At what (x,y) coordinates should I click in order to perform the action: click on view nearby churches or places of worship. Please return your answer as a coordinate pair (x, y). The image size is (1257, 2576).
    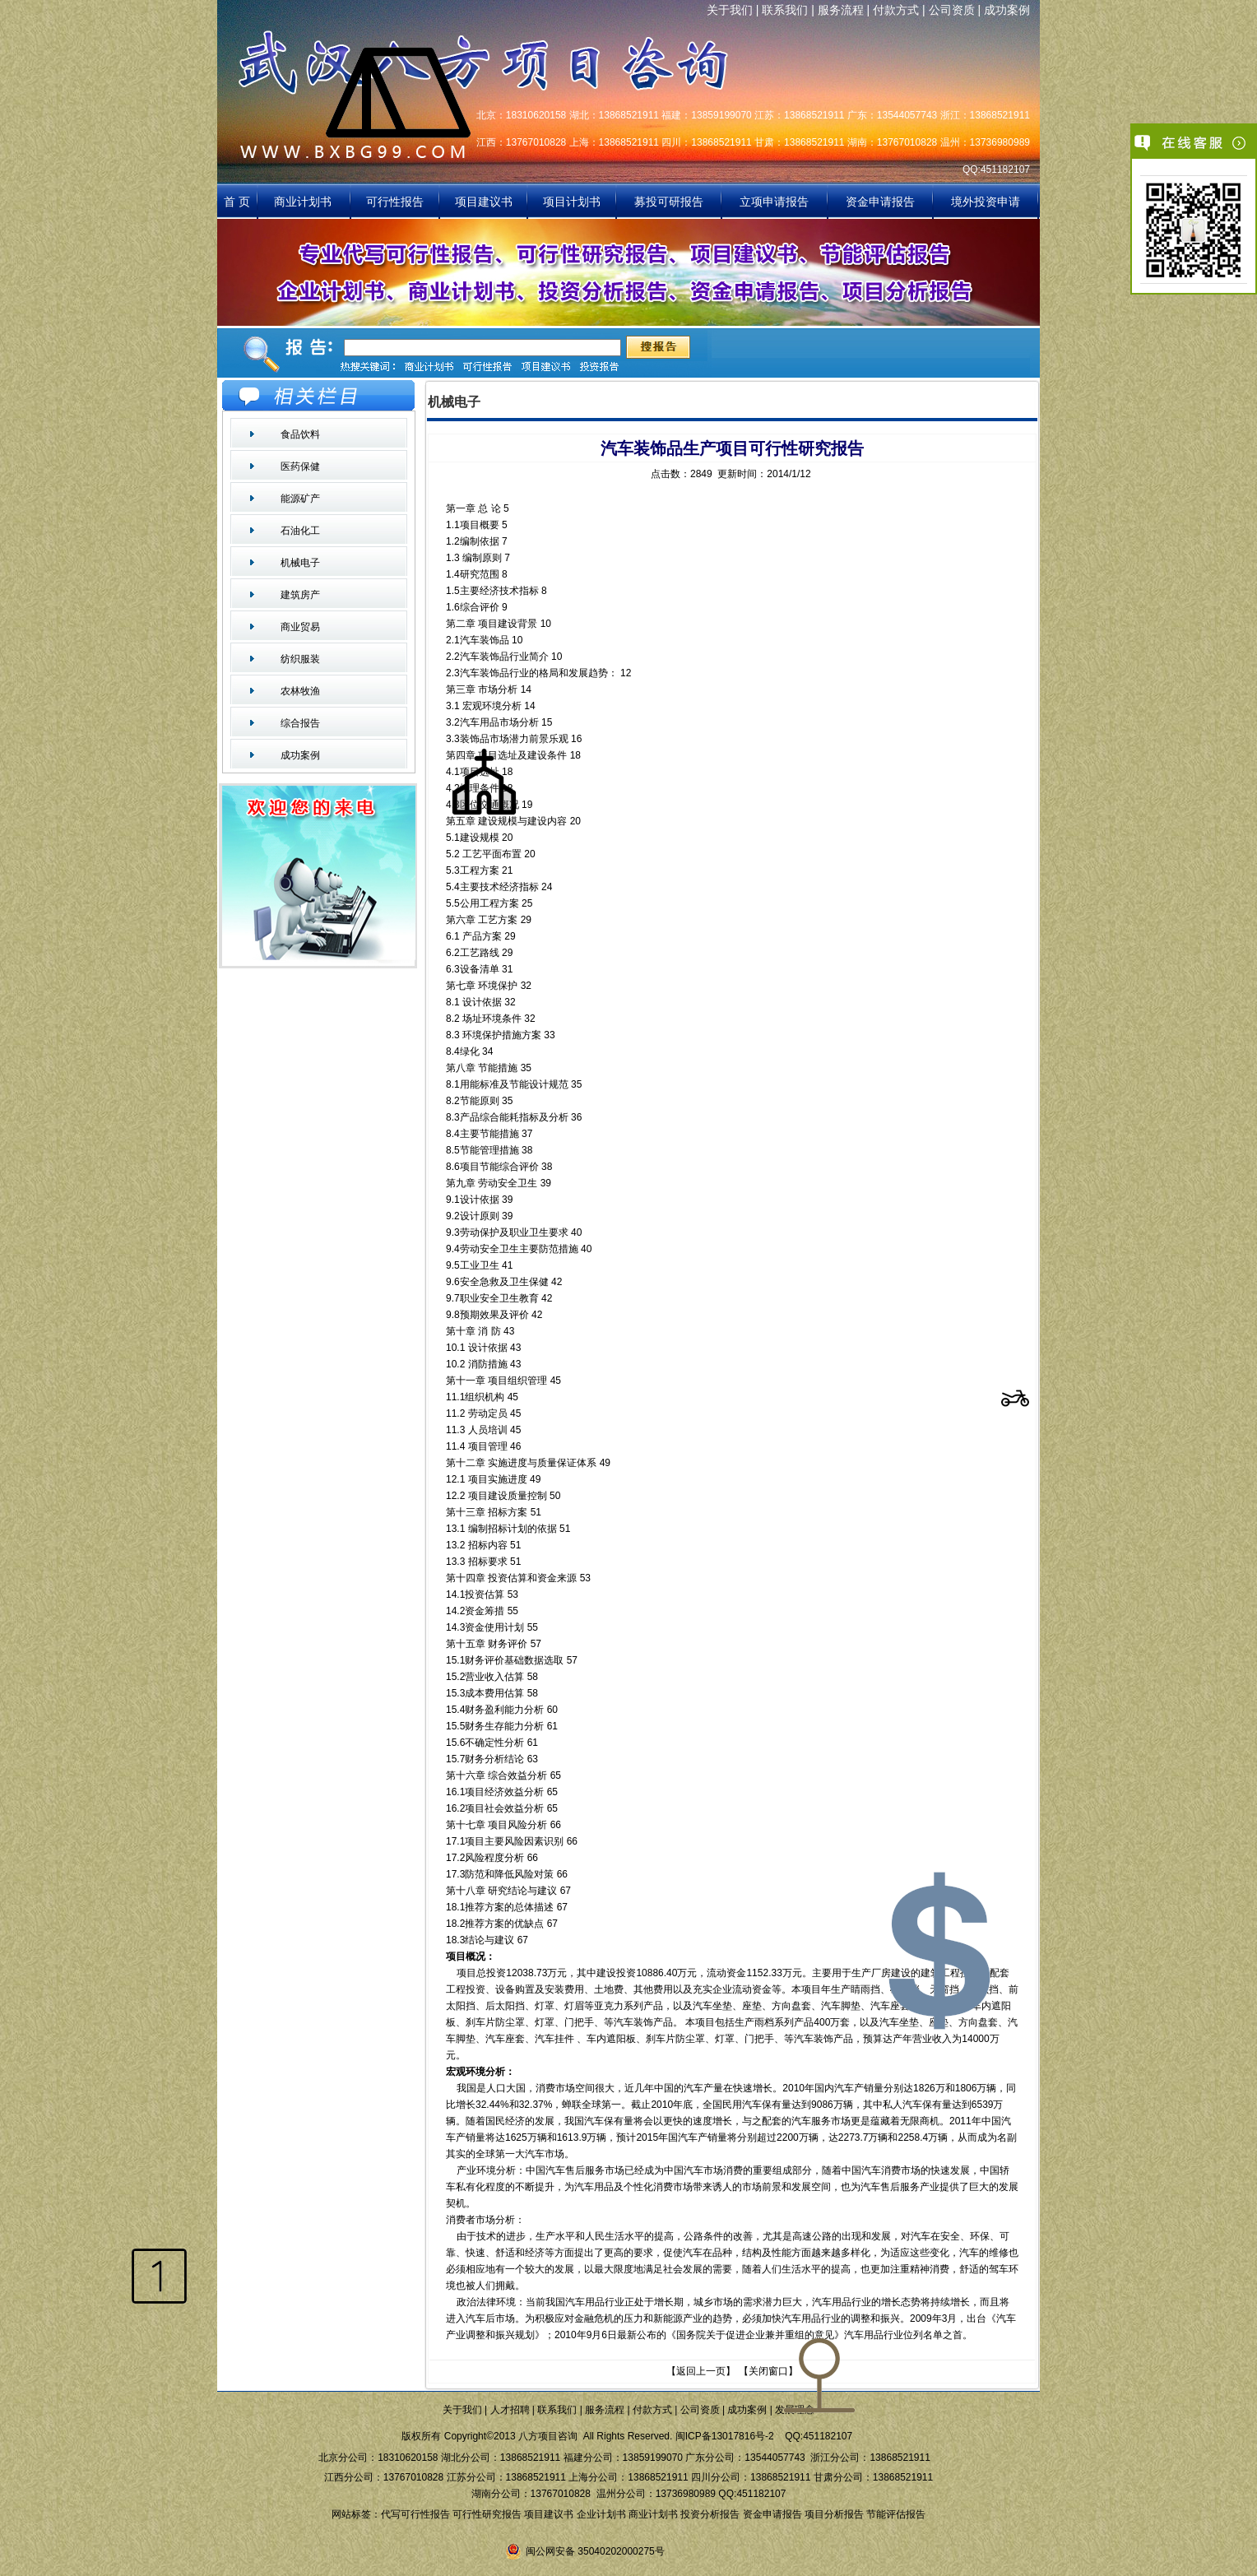
    Looking at the image, I should click on (484, 785).